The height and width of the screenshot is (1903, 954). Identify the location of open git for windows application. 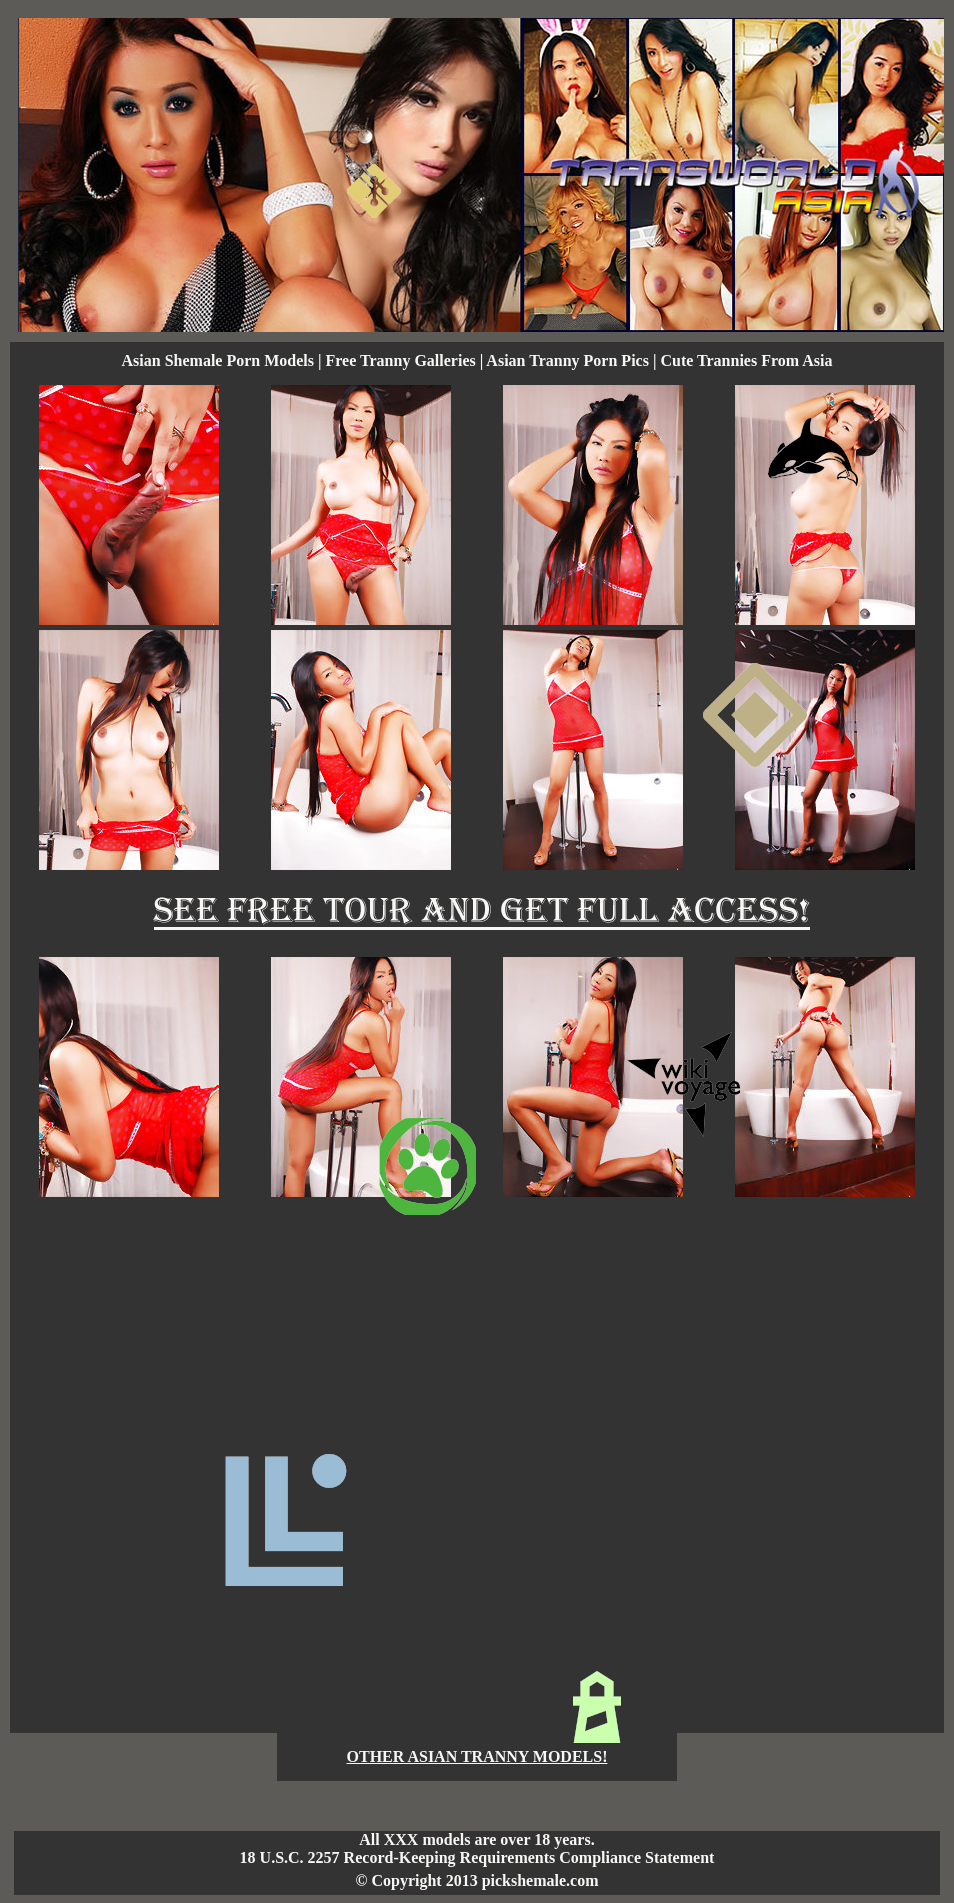
(374, 191).